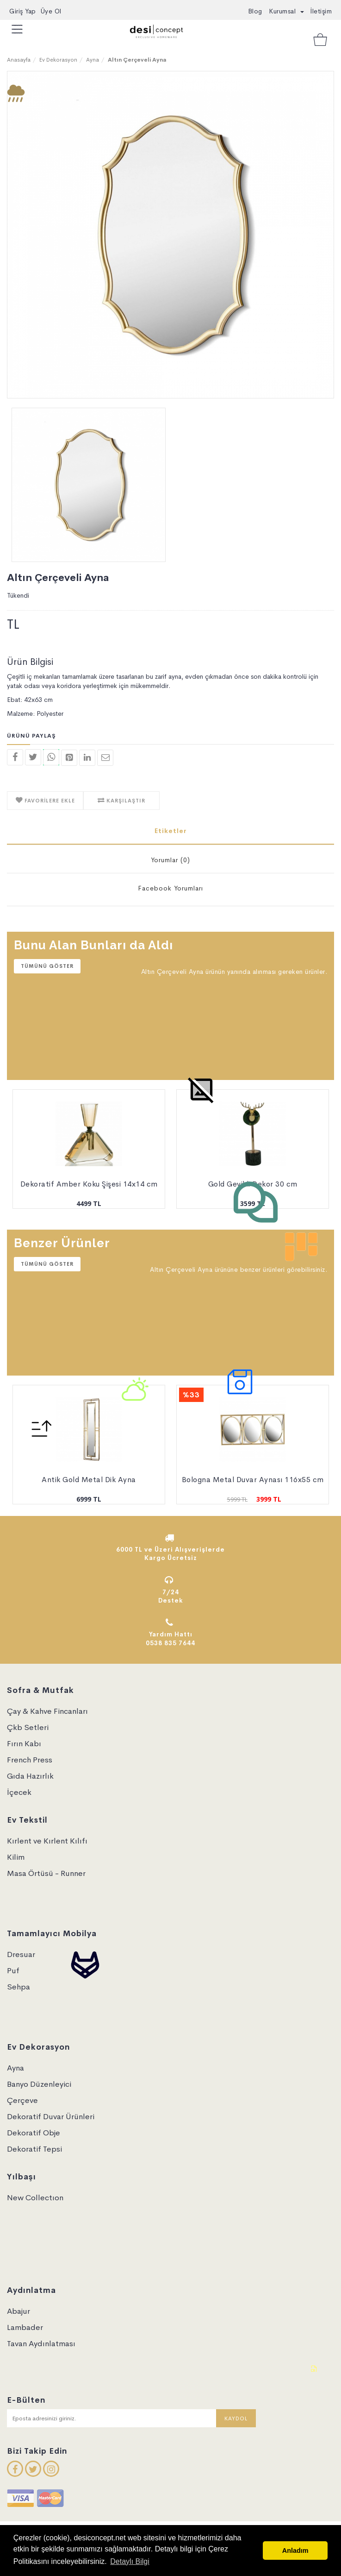 The width and height of the screenshot is (341, 2576). I want to click on indicates partly cloudy weather conditions, so click(135, 1389).